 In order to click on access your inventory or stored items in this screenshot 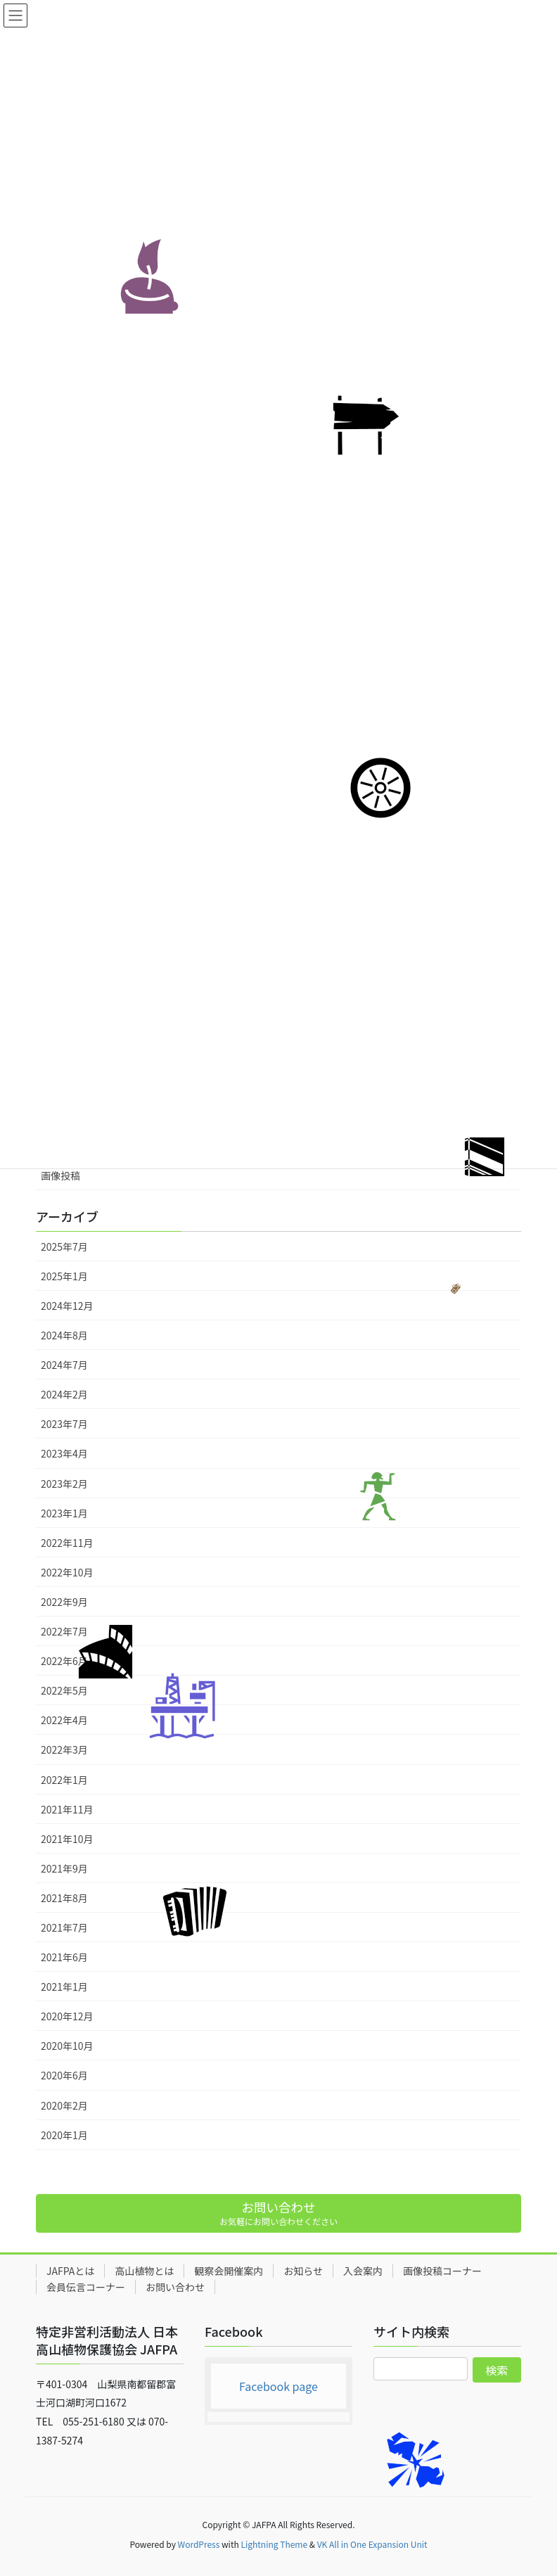, I will do `click(456, 1289)`.